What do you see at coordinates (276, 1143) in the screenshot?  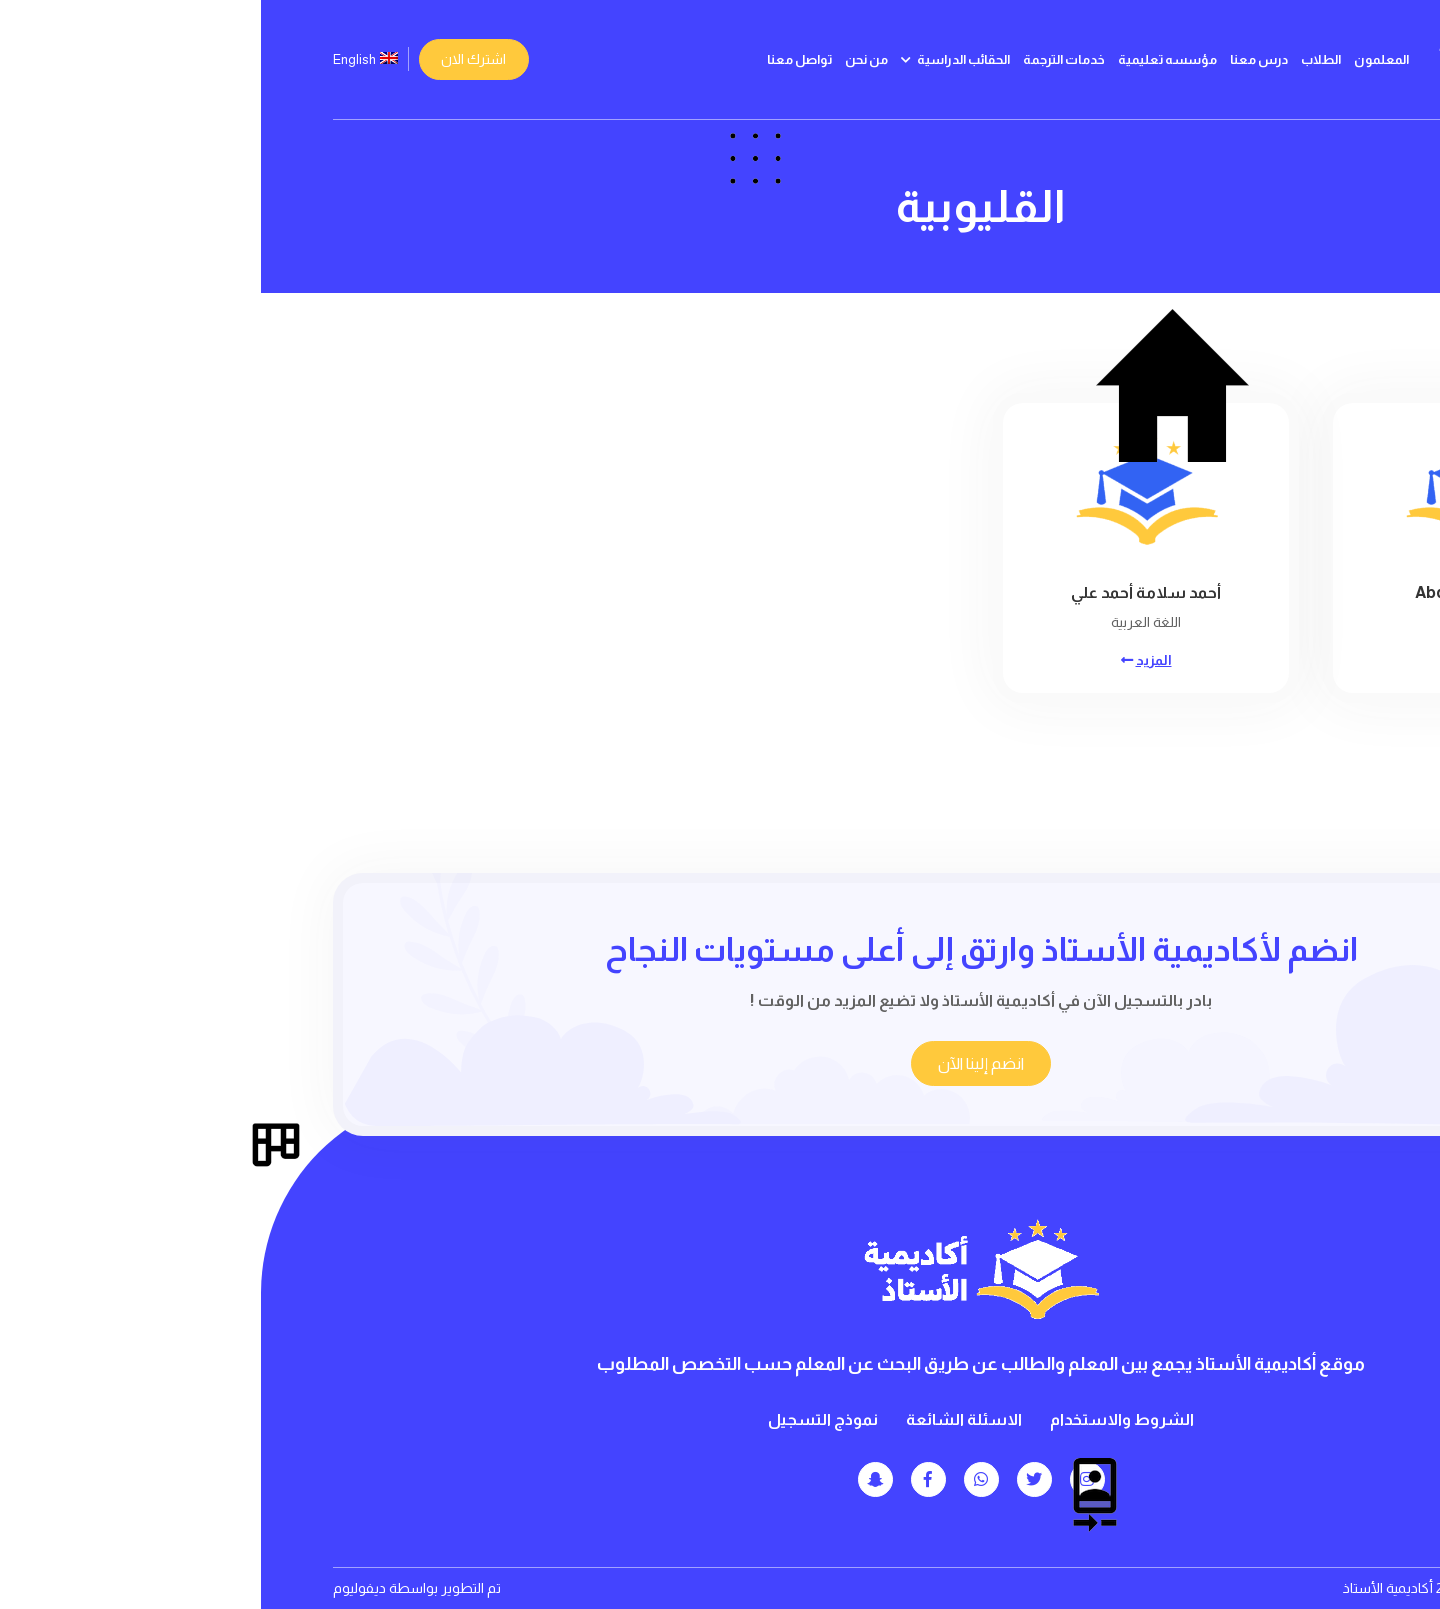 I see `open kanban board view` at bounding box center [276, 1143].